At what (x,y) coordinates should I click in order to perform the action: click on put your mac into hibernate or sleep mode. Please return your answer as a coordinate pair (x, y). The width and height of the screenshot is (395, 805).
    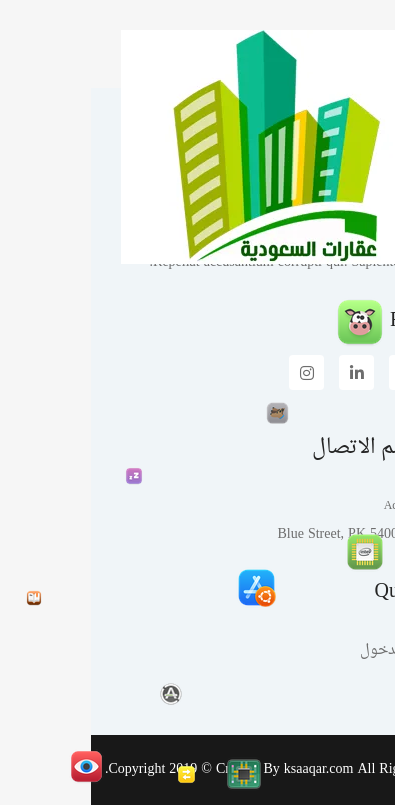
    Looking at the image, I should click on (134, 476).